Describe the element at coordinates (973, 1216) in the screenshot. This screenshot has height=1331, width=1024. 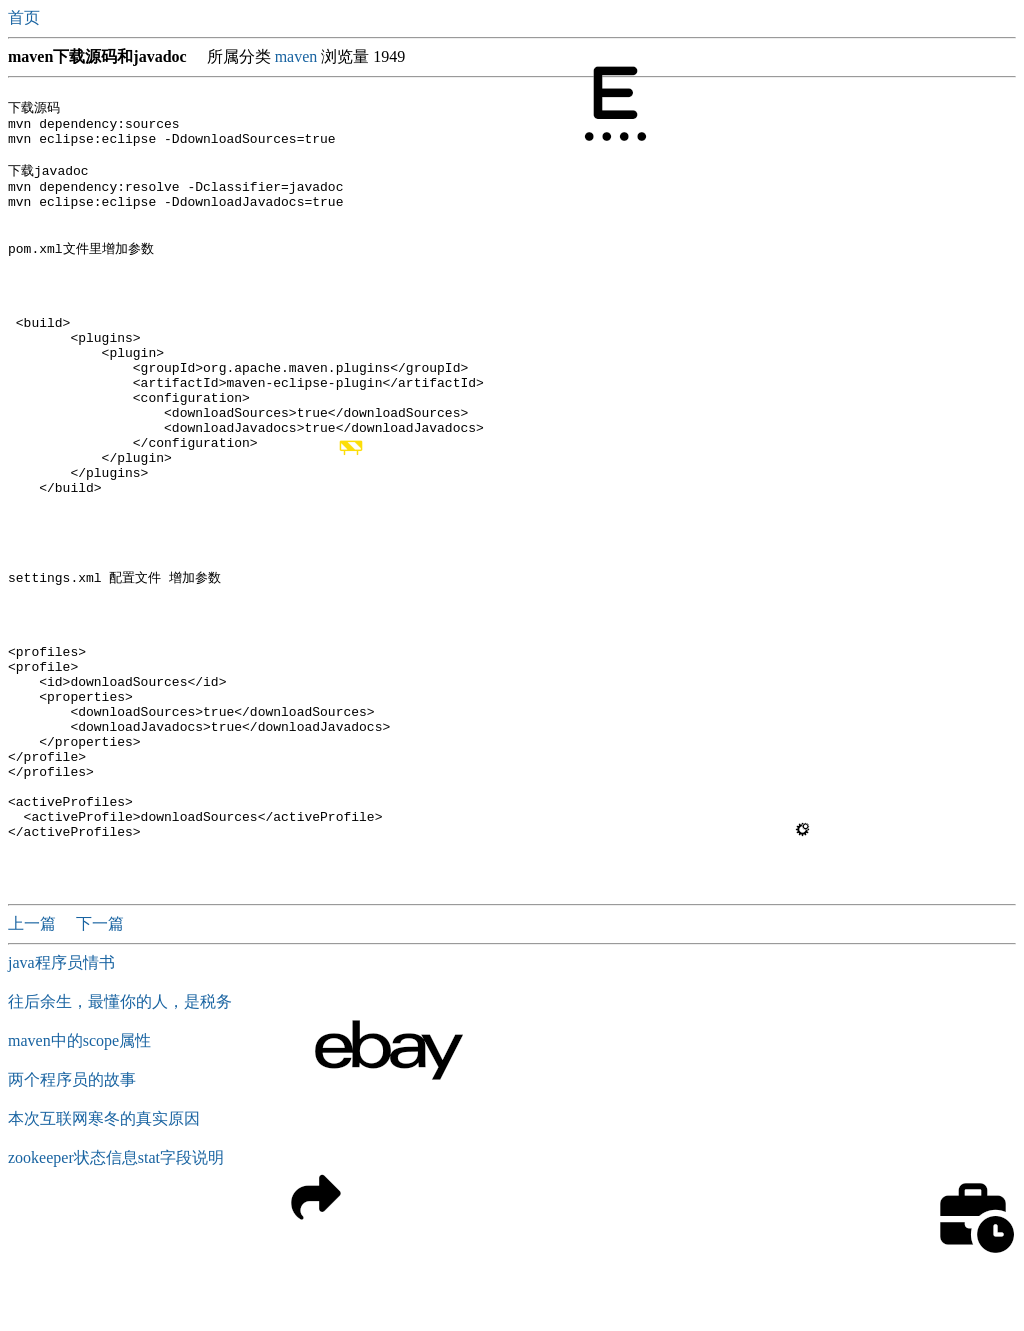
I see `view business hours or schedule` at that location.